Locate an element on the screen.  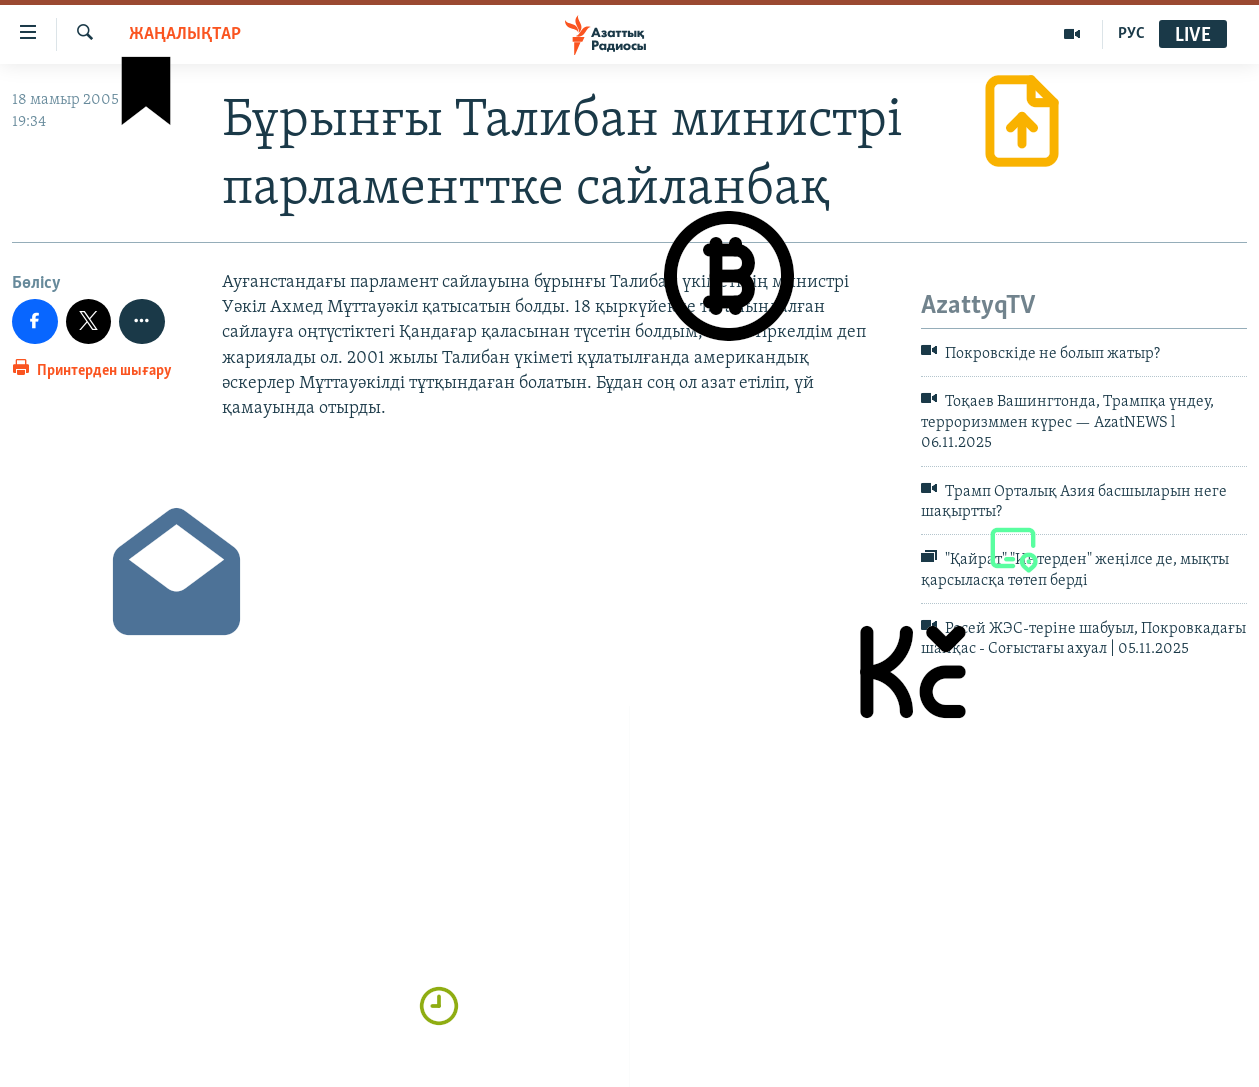
select czech koruna as currency is located at coordinates (913, 672).